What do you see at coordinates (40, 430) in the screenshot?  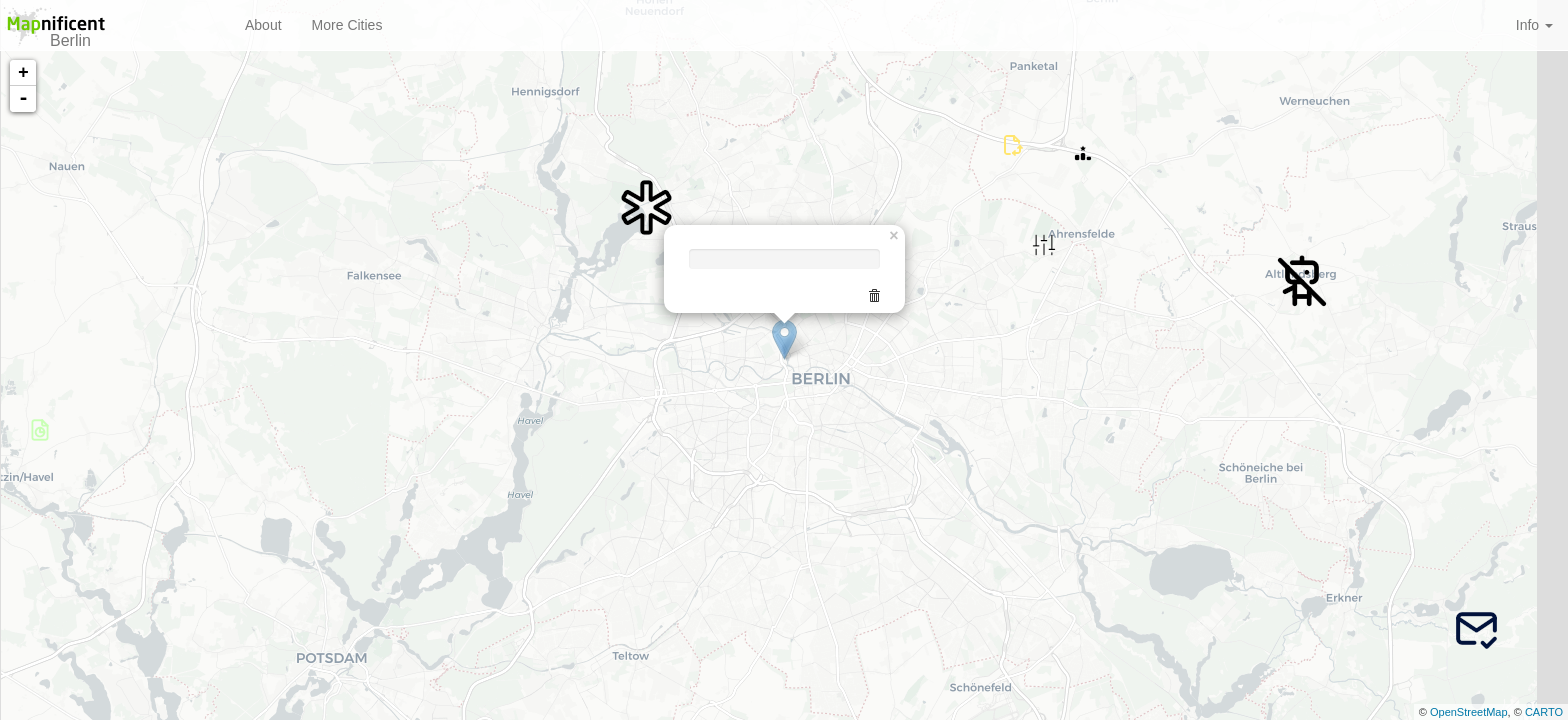 I see `view file with chart or analytics data` at bounding box center [40, 430].